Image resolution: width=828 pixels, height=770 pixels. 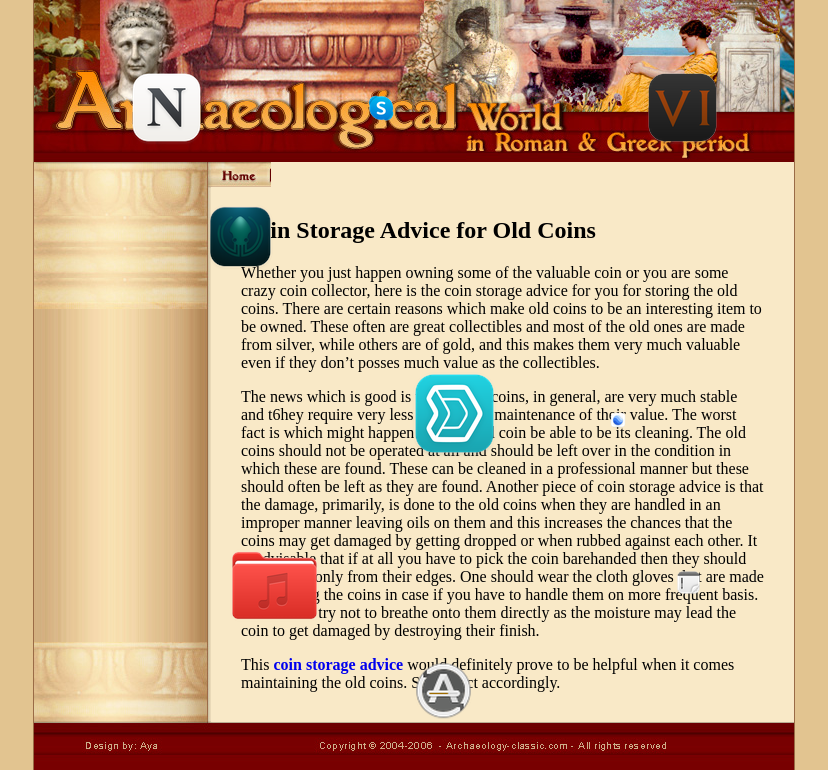 I want to click on open gitkraken git client, so click(x=240, y=236).